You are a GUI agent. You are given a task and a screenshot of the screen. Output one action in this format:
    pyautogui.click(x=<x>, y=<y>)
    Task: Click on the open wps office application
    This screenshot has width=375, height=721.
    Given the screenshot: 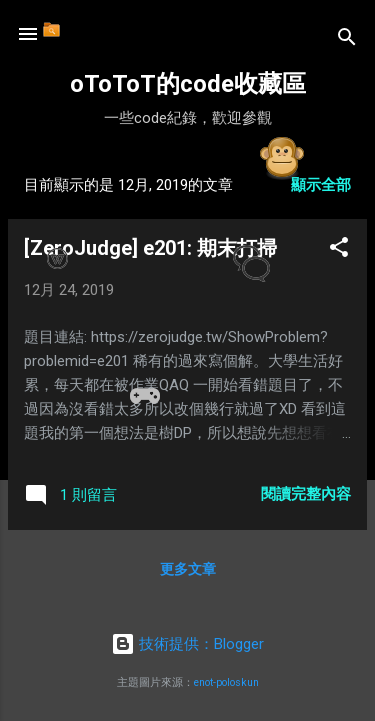 What is the action you would take?
    pyautogui.click(x=57, y=258)
    